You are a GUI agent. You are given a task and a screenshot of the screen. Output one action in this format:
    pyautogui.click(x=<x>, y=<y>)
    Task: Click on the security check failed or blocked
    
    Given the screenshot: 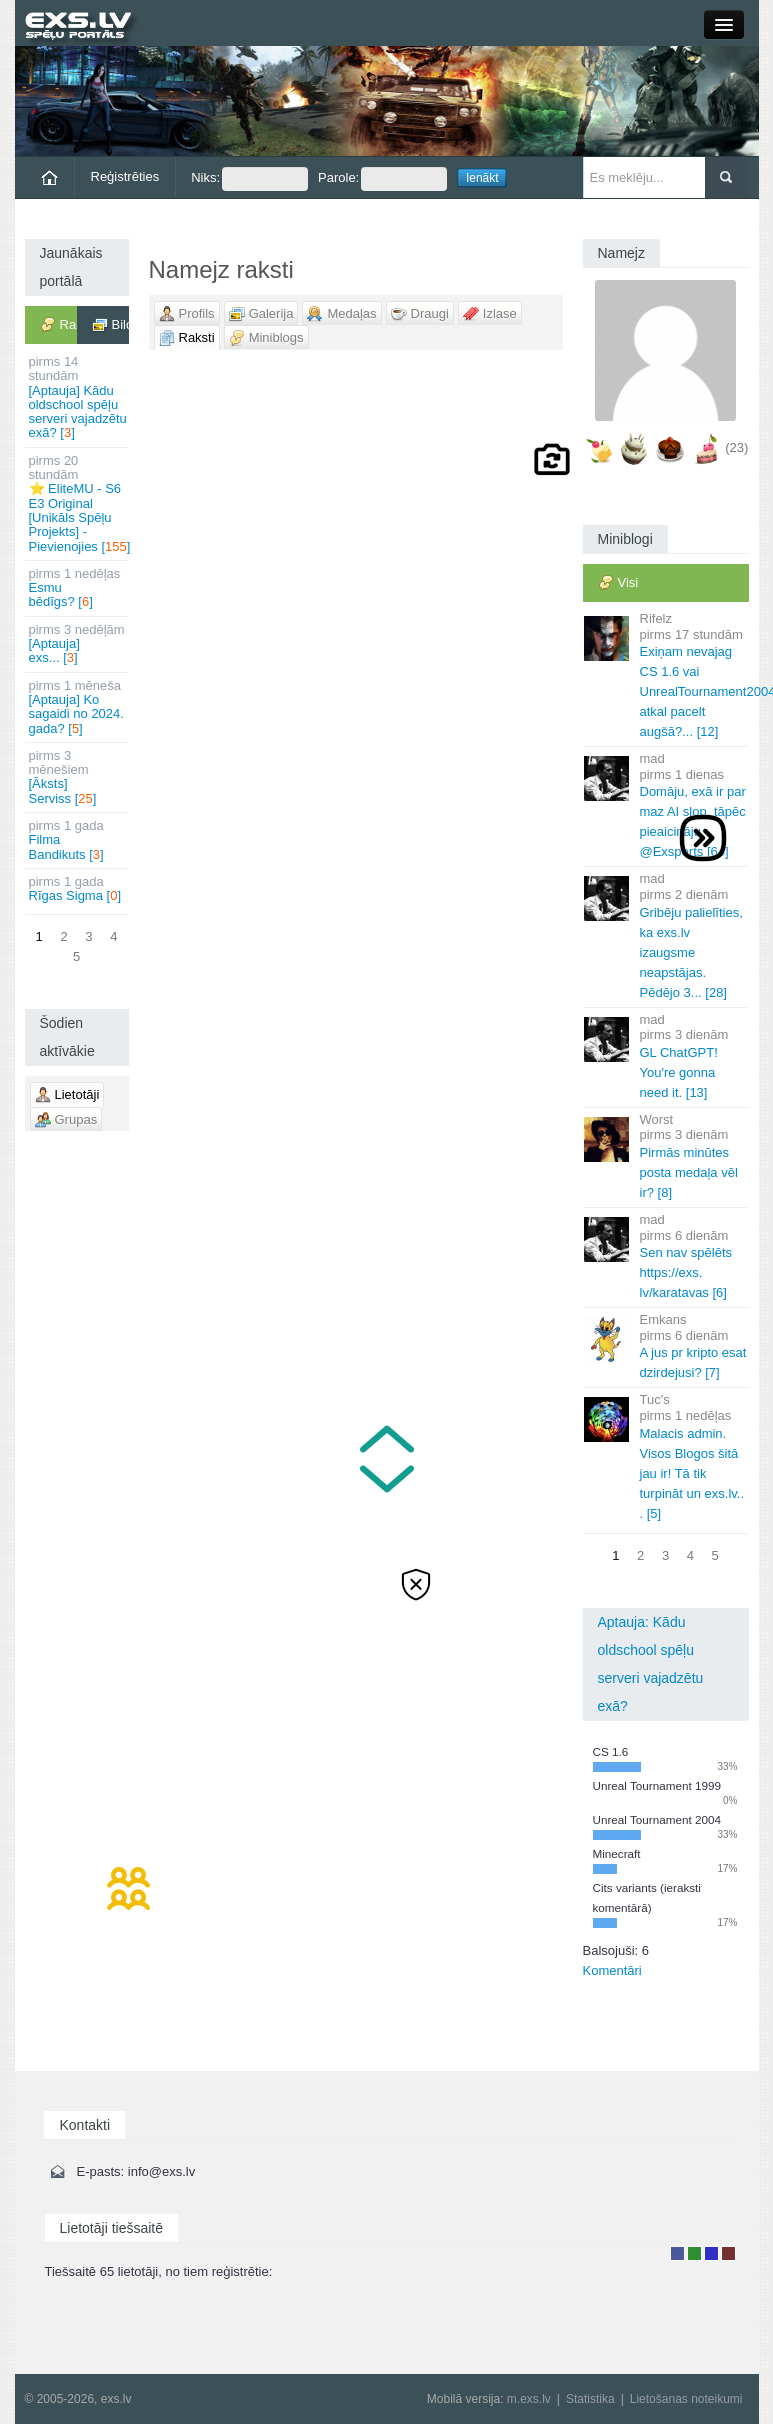 What is the action you would take?
    pyautogui.click(x=416, y=1585)
    